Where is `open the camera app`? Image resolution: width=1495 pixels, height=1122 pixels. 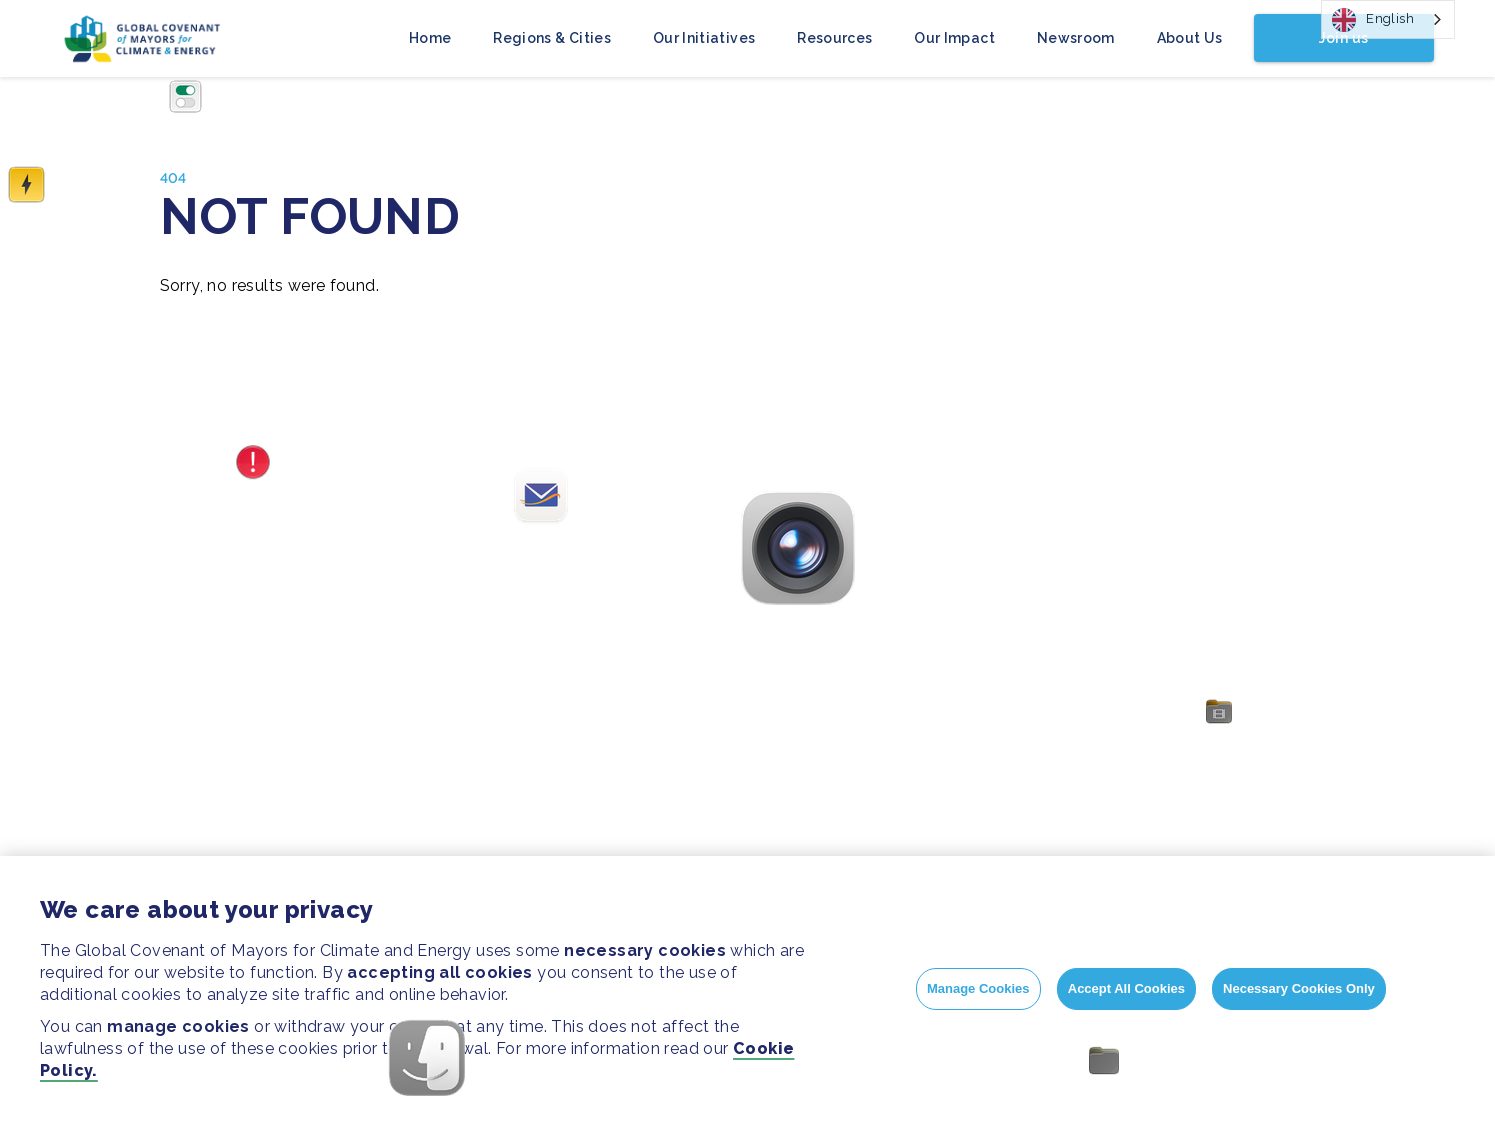 open the camera app is located at coordinates (798, 548).